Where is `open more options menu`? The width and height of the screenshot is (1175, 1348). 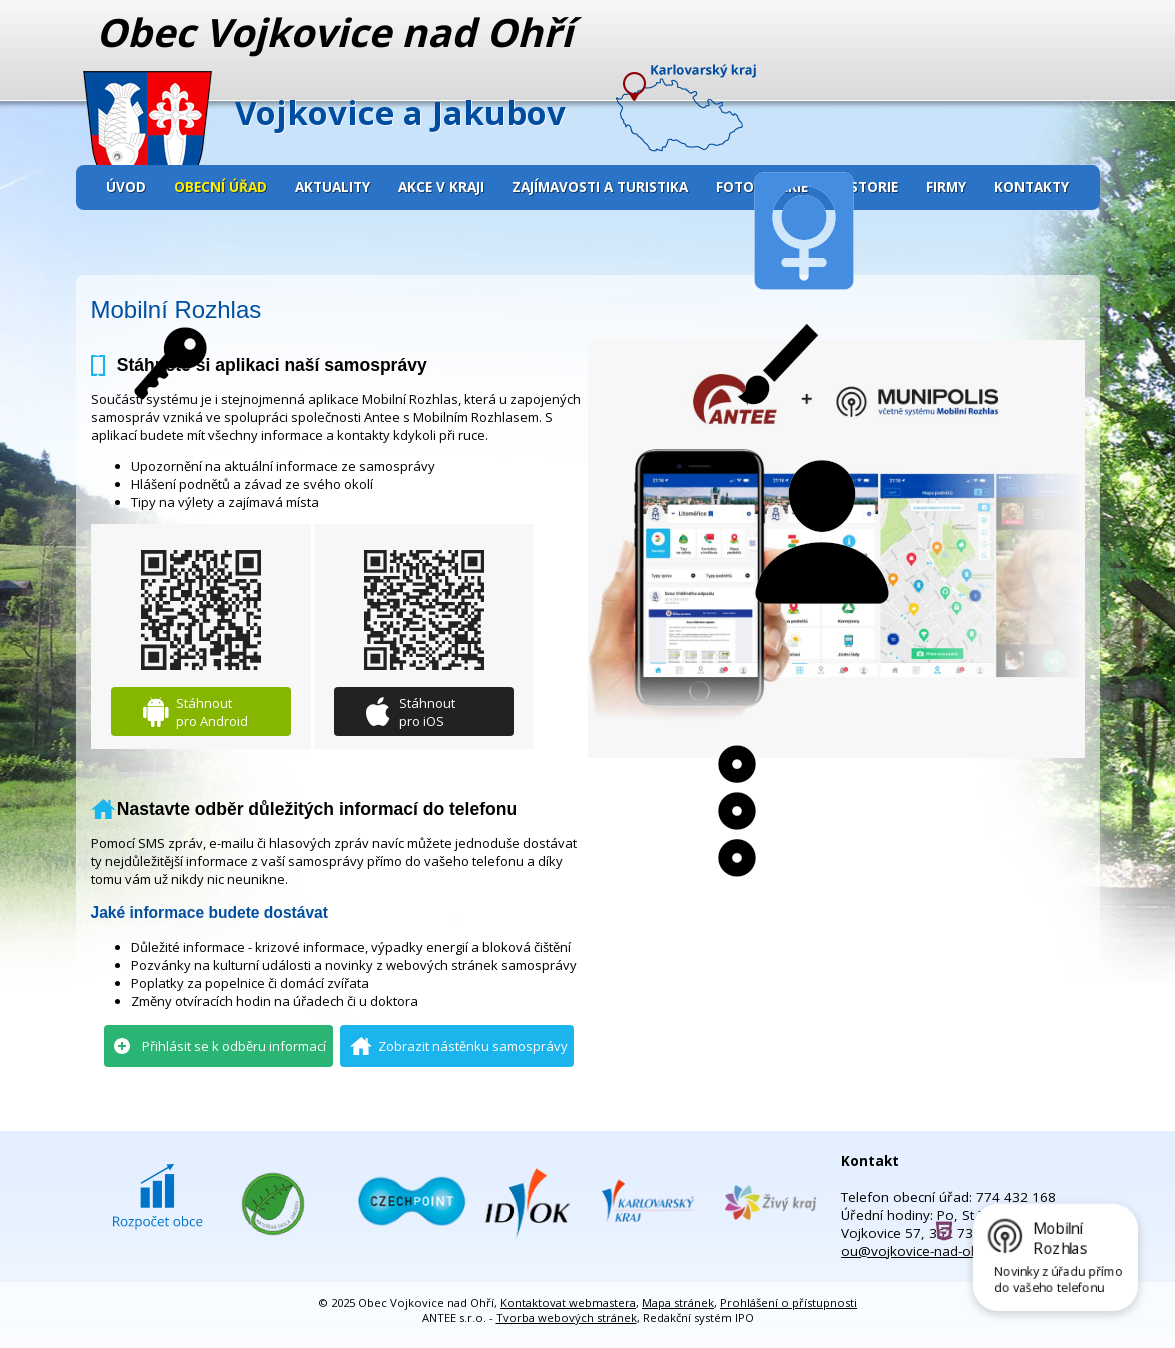
open more options menu is located at coordinates (737, 811).